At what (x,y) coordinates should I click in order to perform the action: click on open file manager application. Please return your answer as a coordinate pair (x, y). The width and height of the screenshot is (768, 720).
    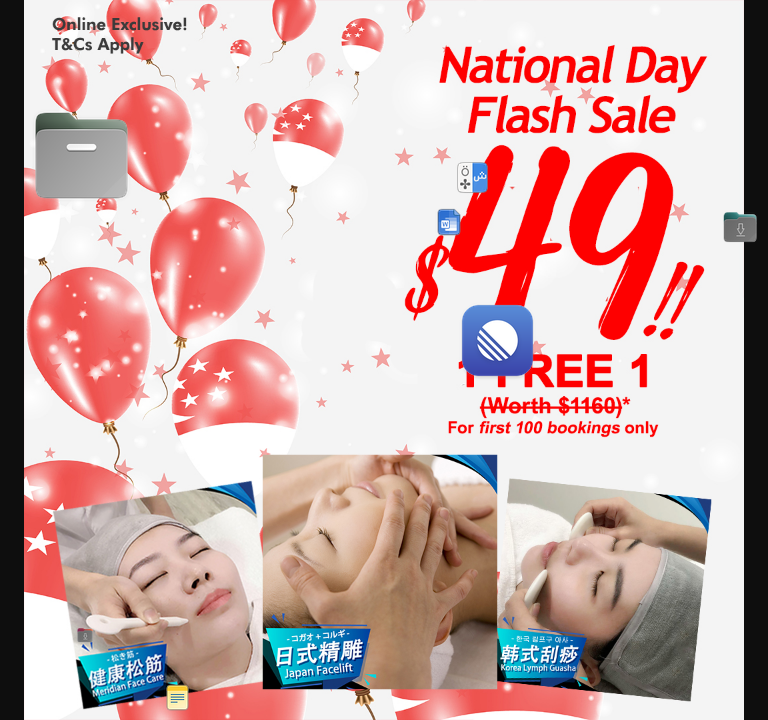
    Looking at the image, I should click on (81, 155).